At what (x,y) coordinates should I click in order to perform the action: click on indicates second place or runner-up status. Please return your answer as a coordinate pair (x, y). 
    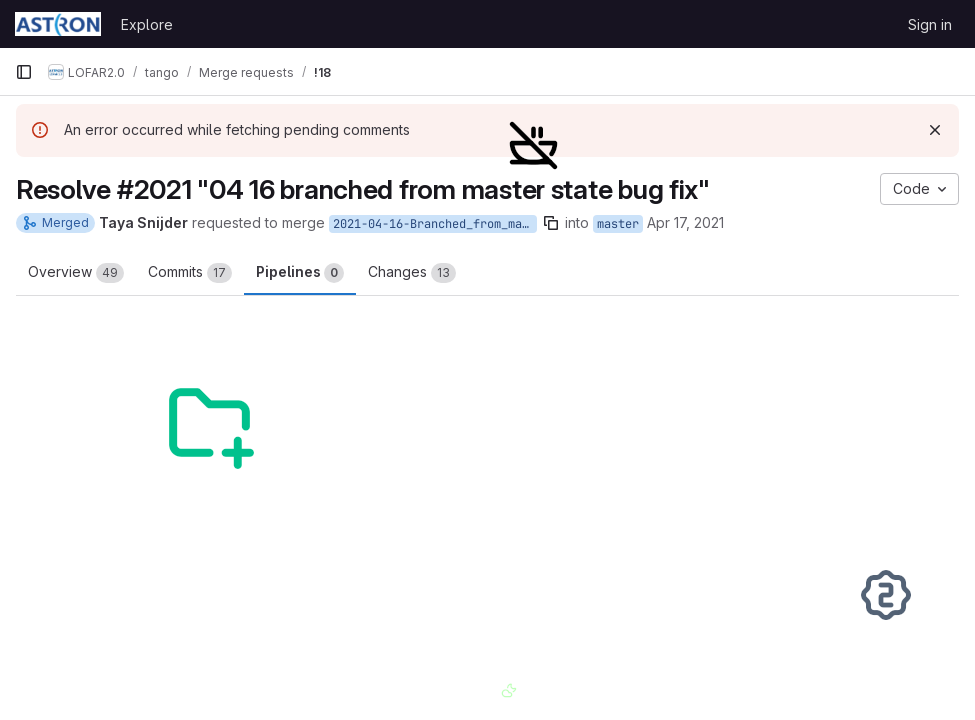
    Looking at the image, I should click on (886, 595).